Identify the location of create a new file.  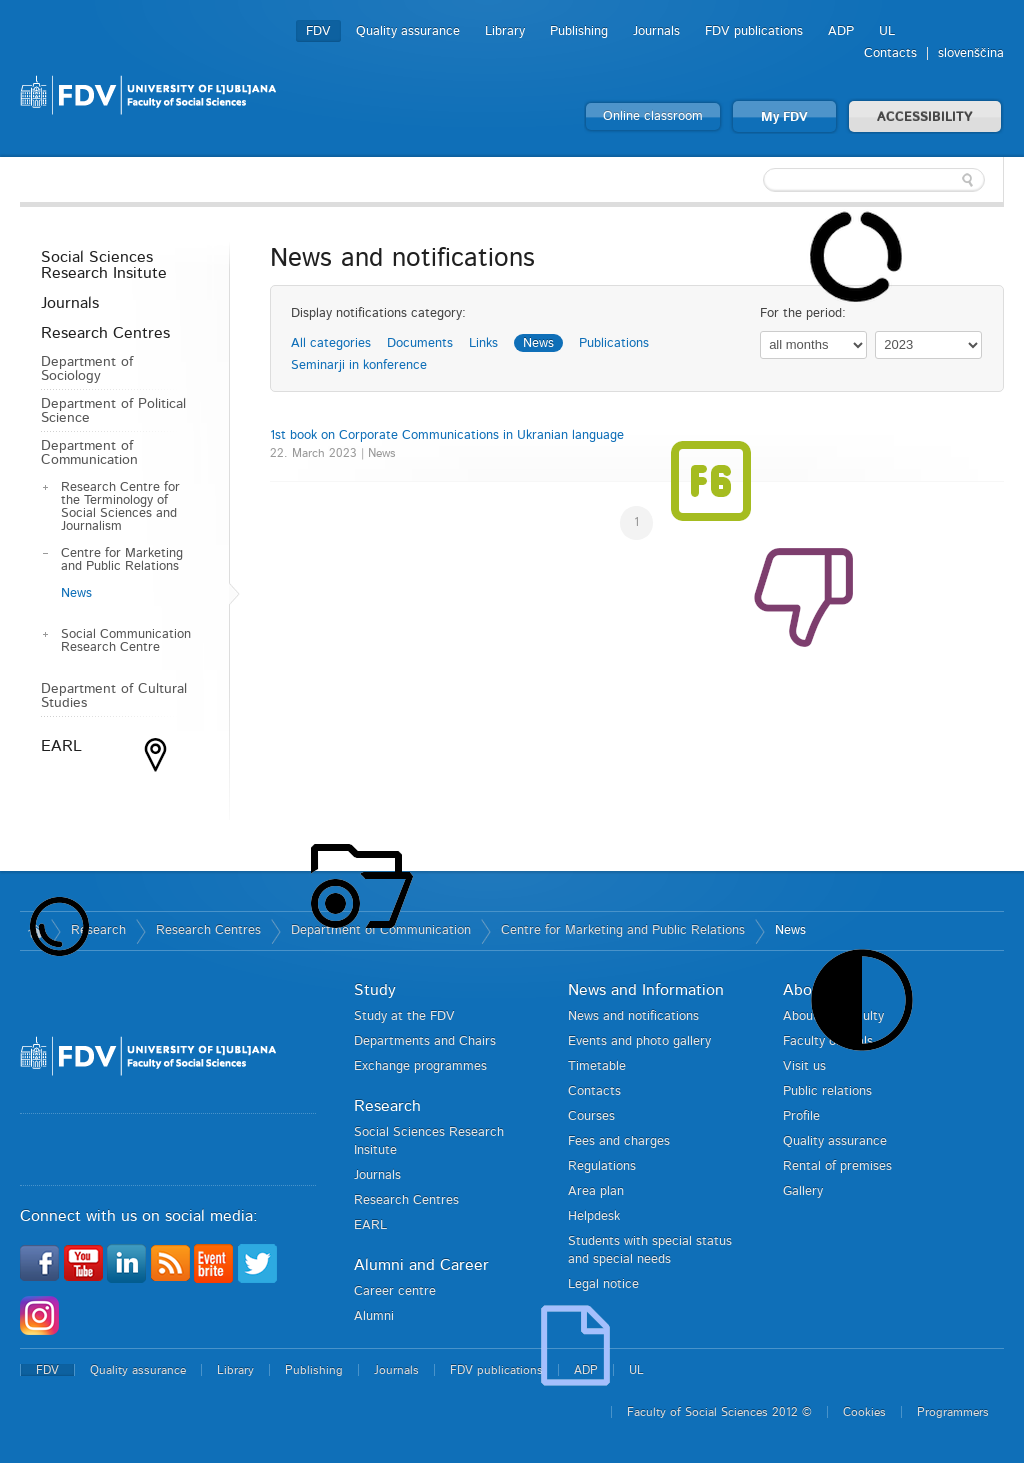
(575, 1345).